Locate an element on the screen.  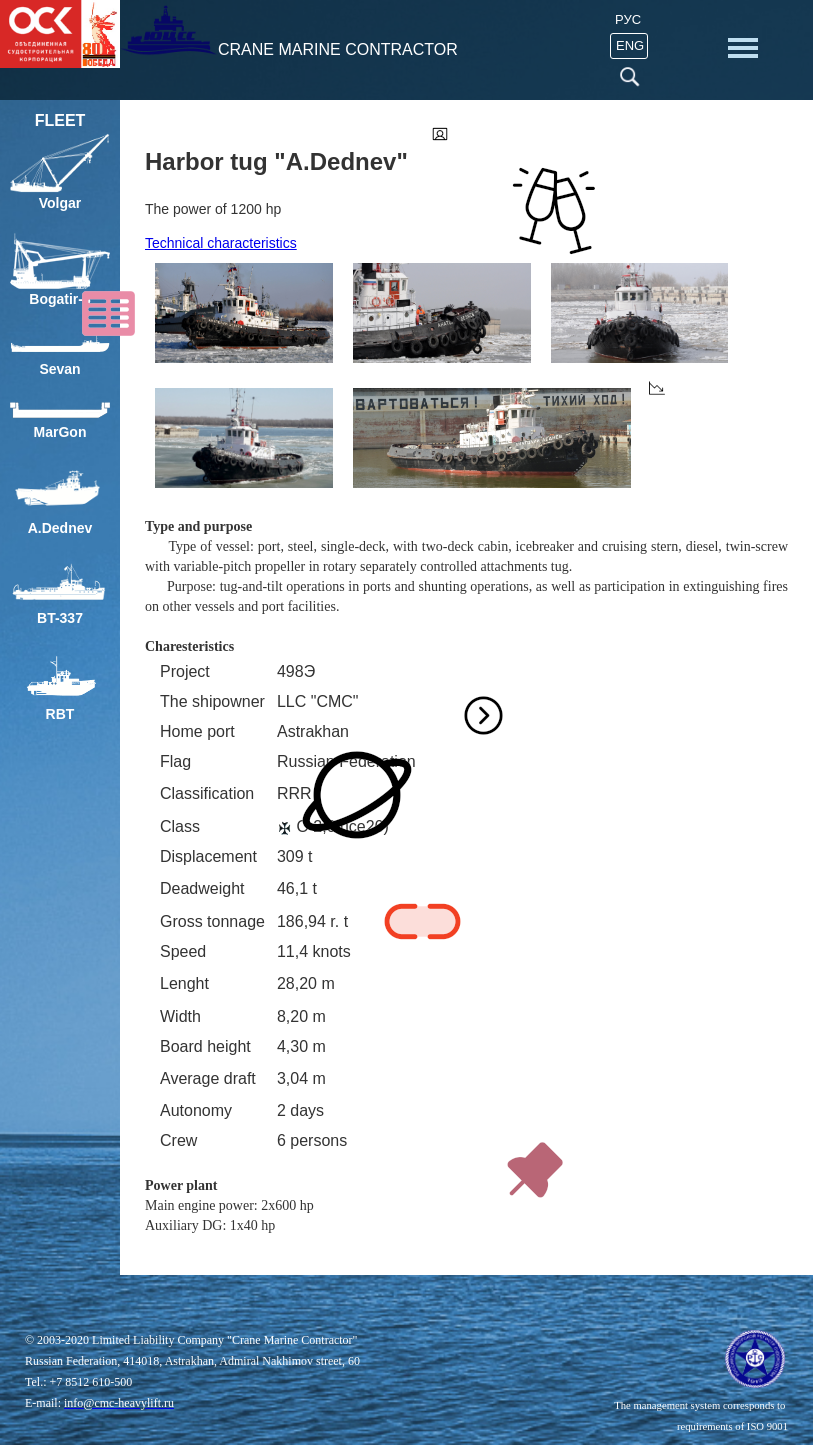
view declining metrics or trends is located at coordinates (657, 388).